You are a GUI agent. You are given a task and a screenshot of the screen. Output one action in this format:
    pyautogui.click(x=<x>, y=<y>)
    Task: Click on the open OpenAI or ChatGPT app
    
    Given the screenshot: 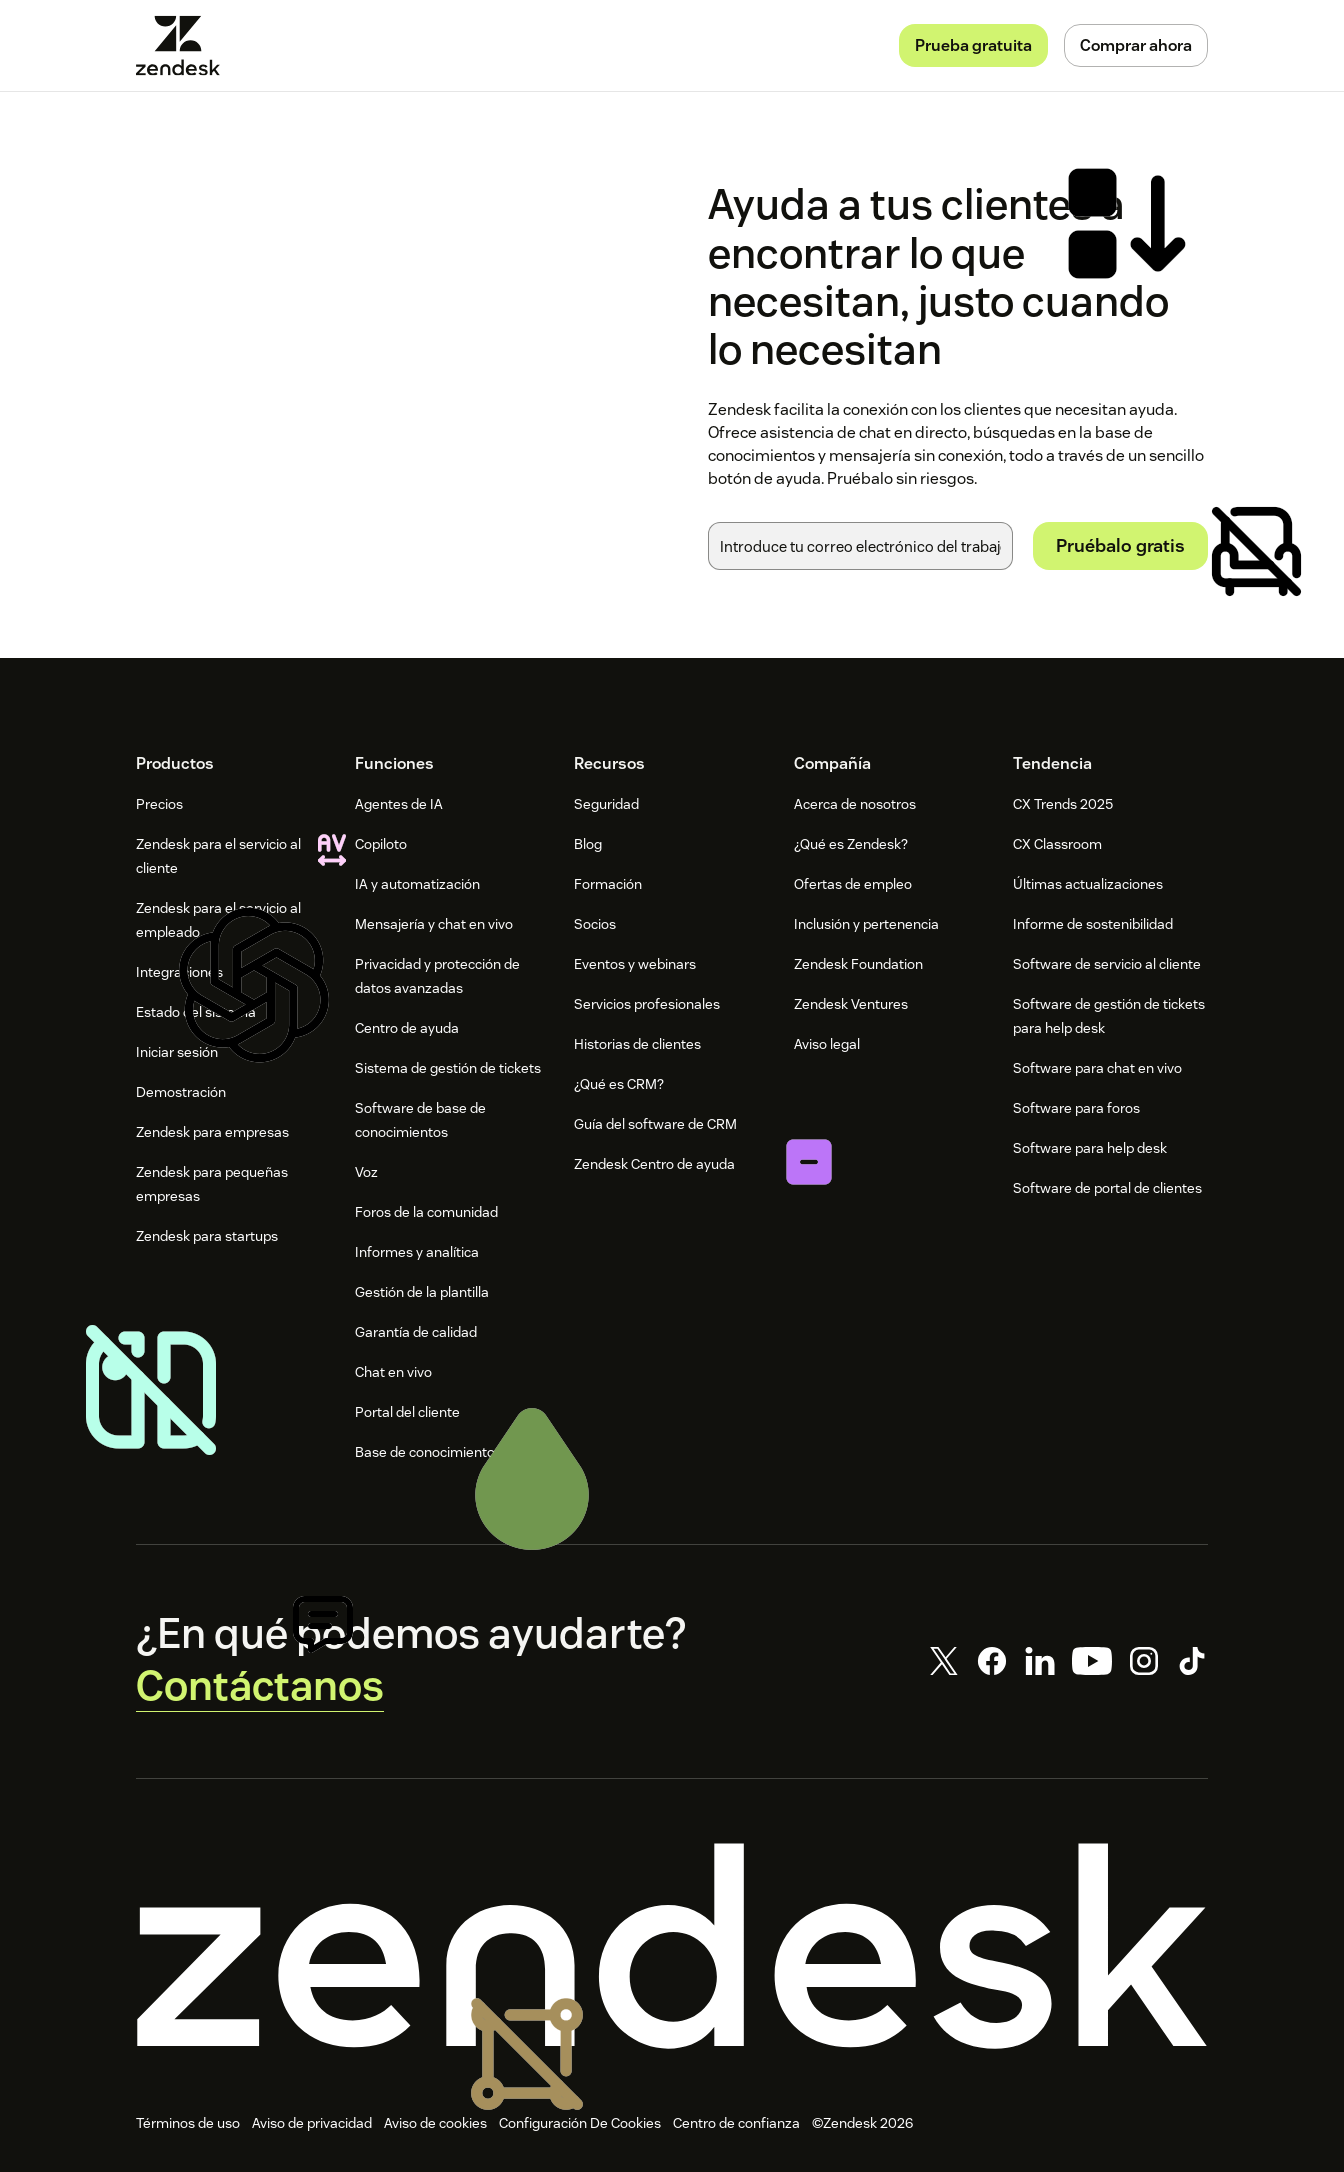 What is the action you would take?
    pyautogui.click(x=254, y=985)
    